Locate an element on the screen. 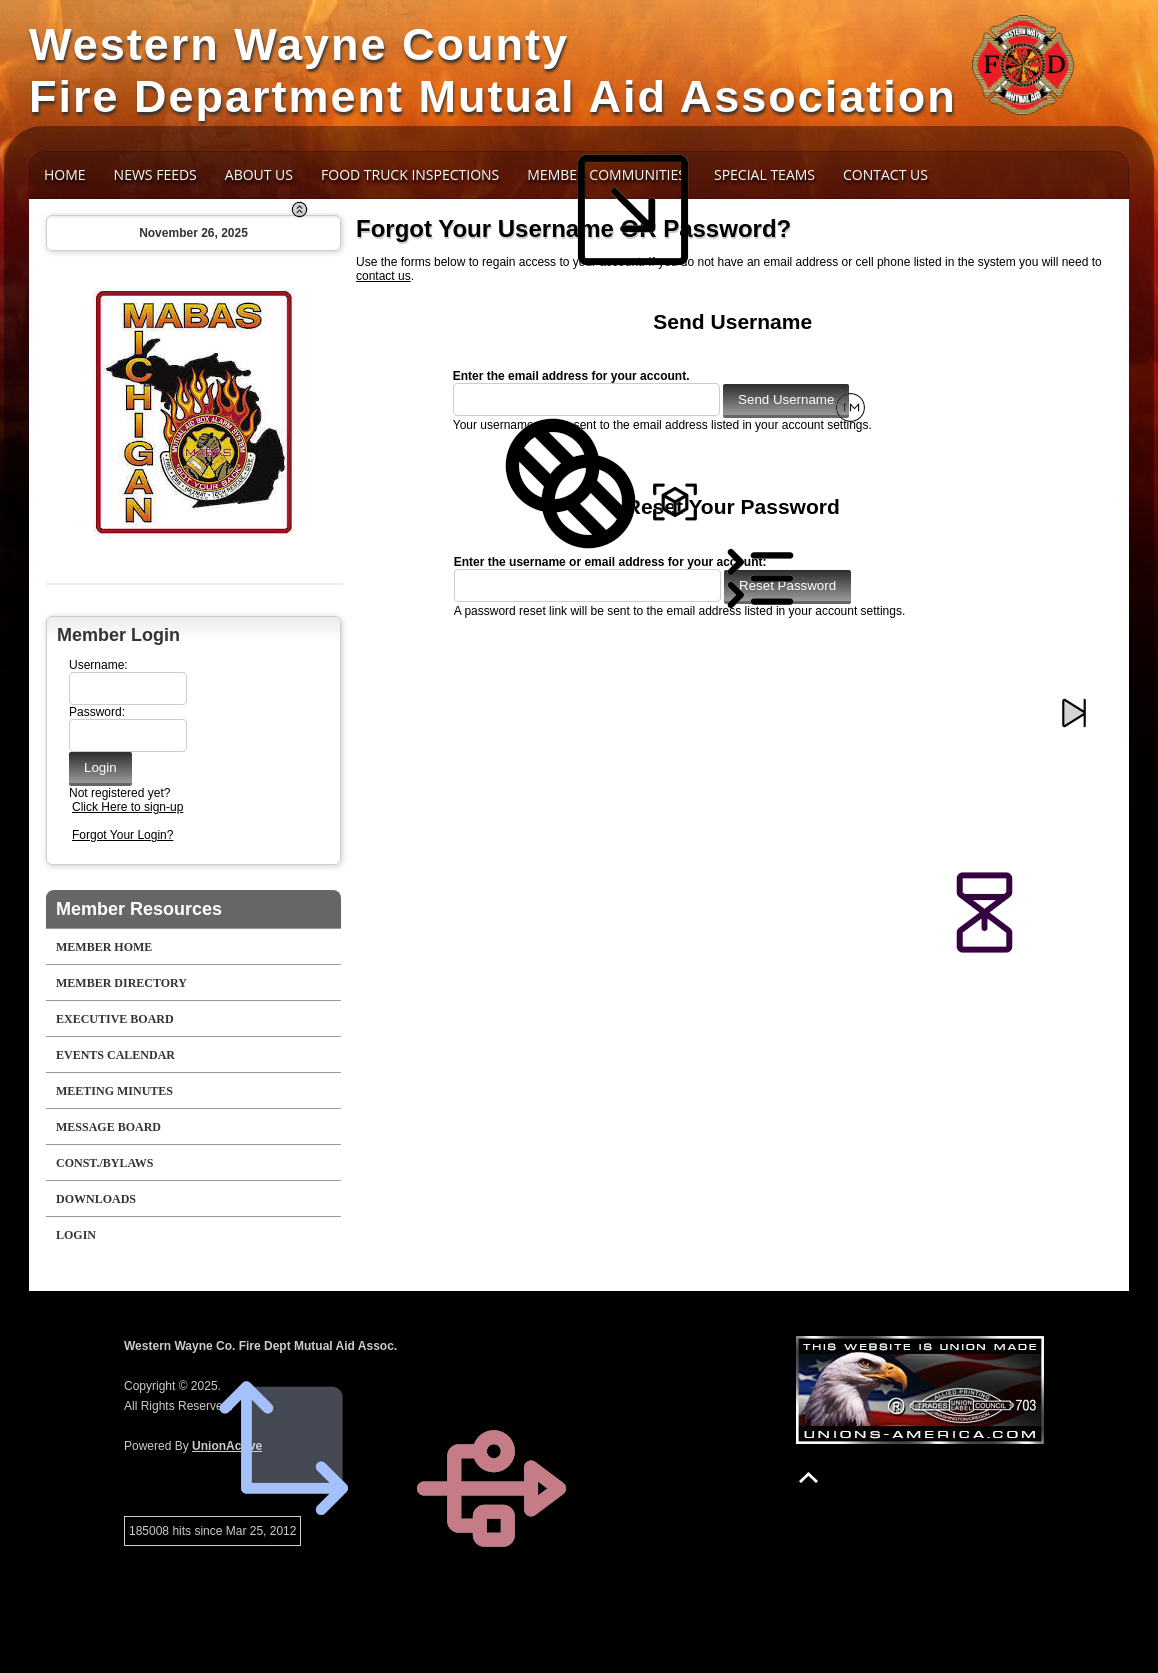 The height and width of the screenshot is (1673, 1158). skip to the next track is located at coordinates (1074, 713).